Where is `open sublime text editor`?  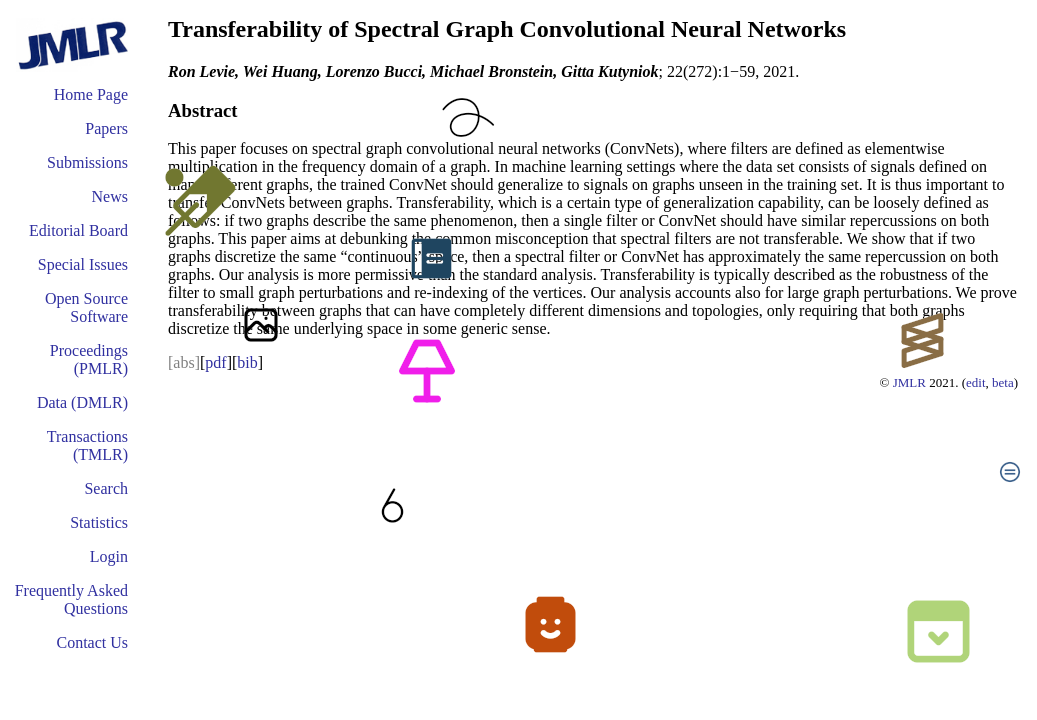
open sublime text editor is located at coordinates (922, 340).